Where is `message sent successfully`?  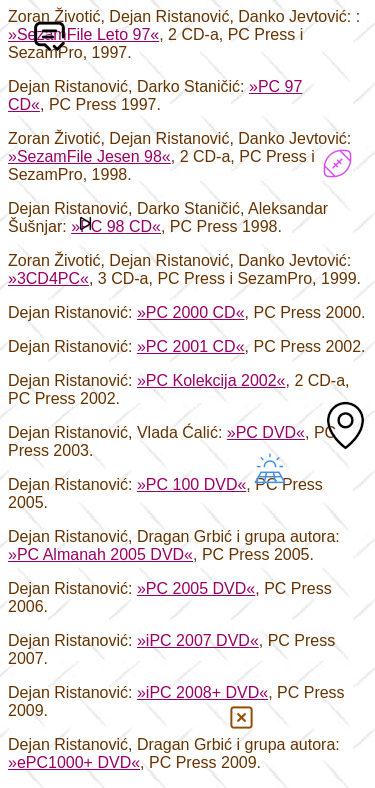 message sent successfully is located at coordinates (49, 35).